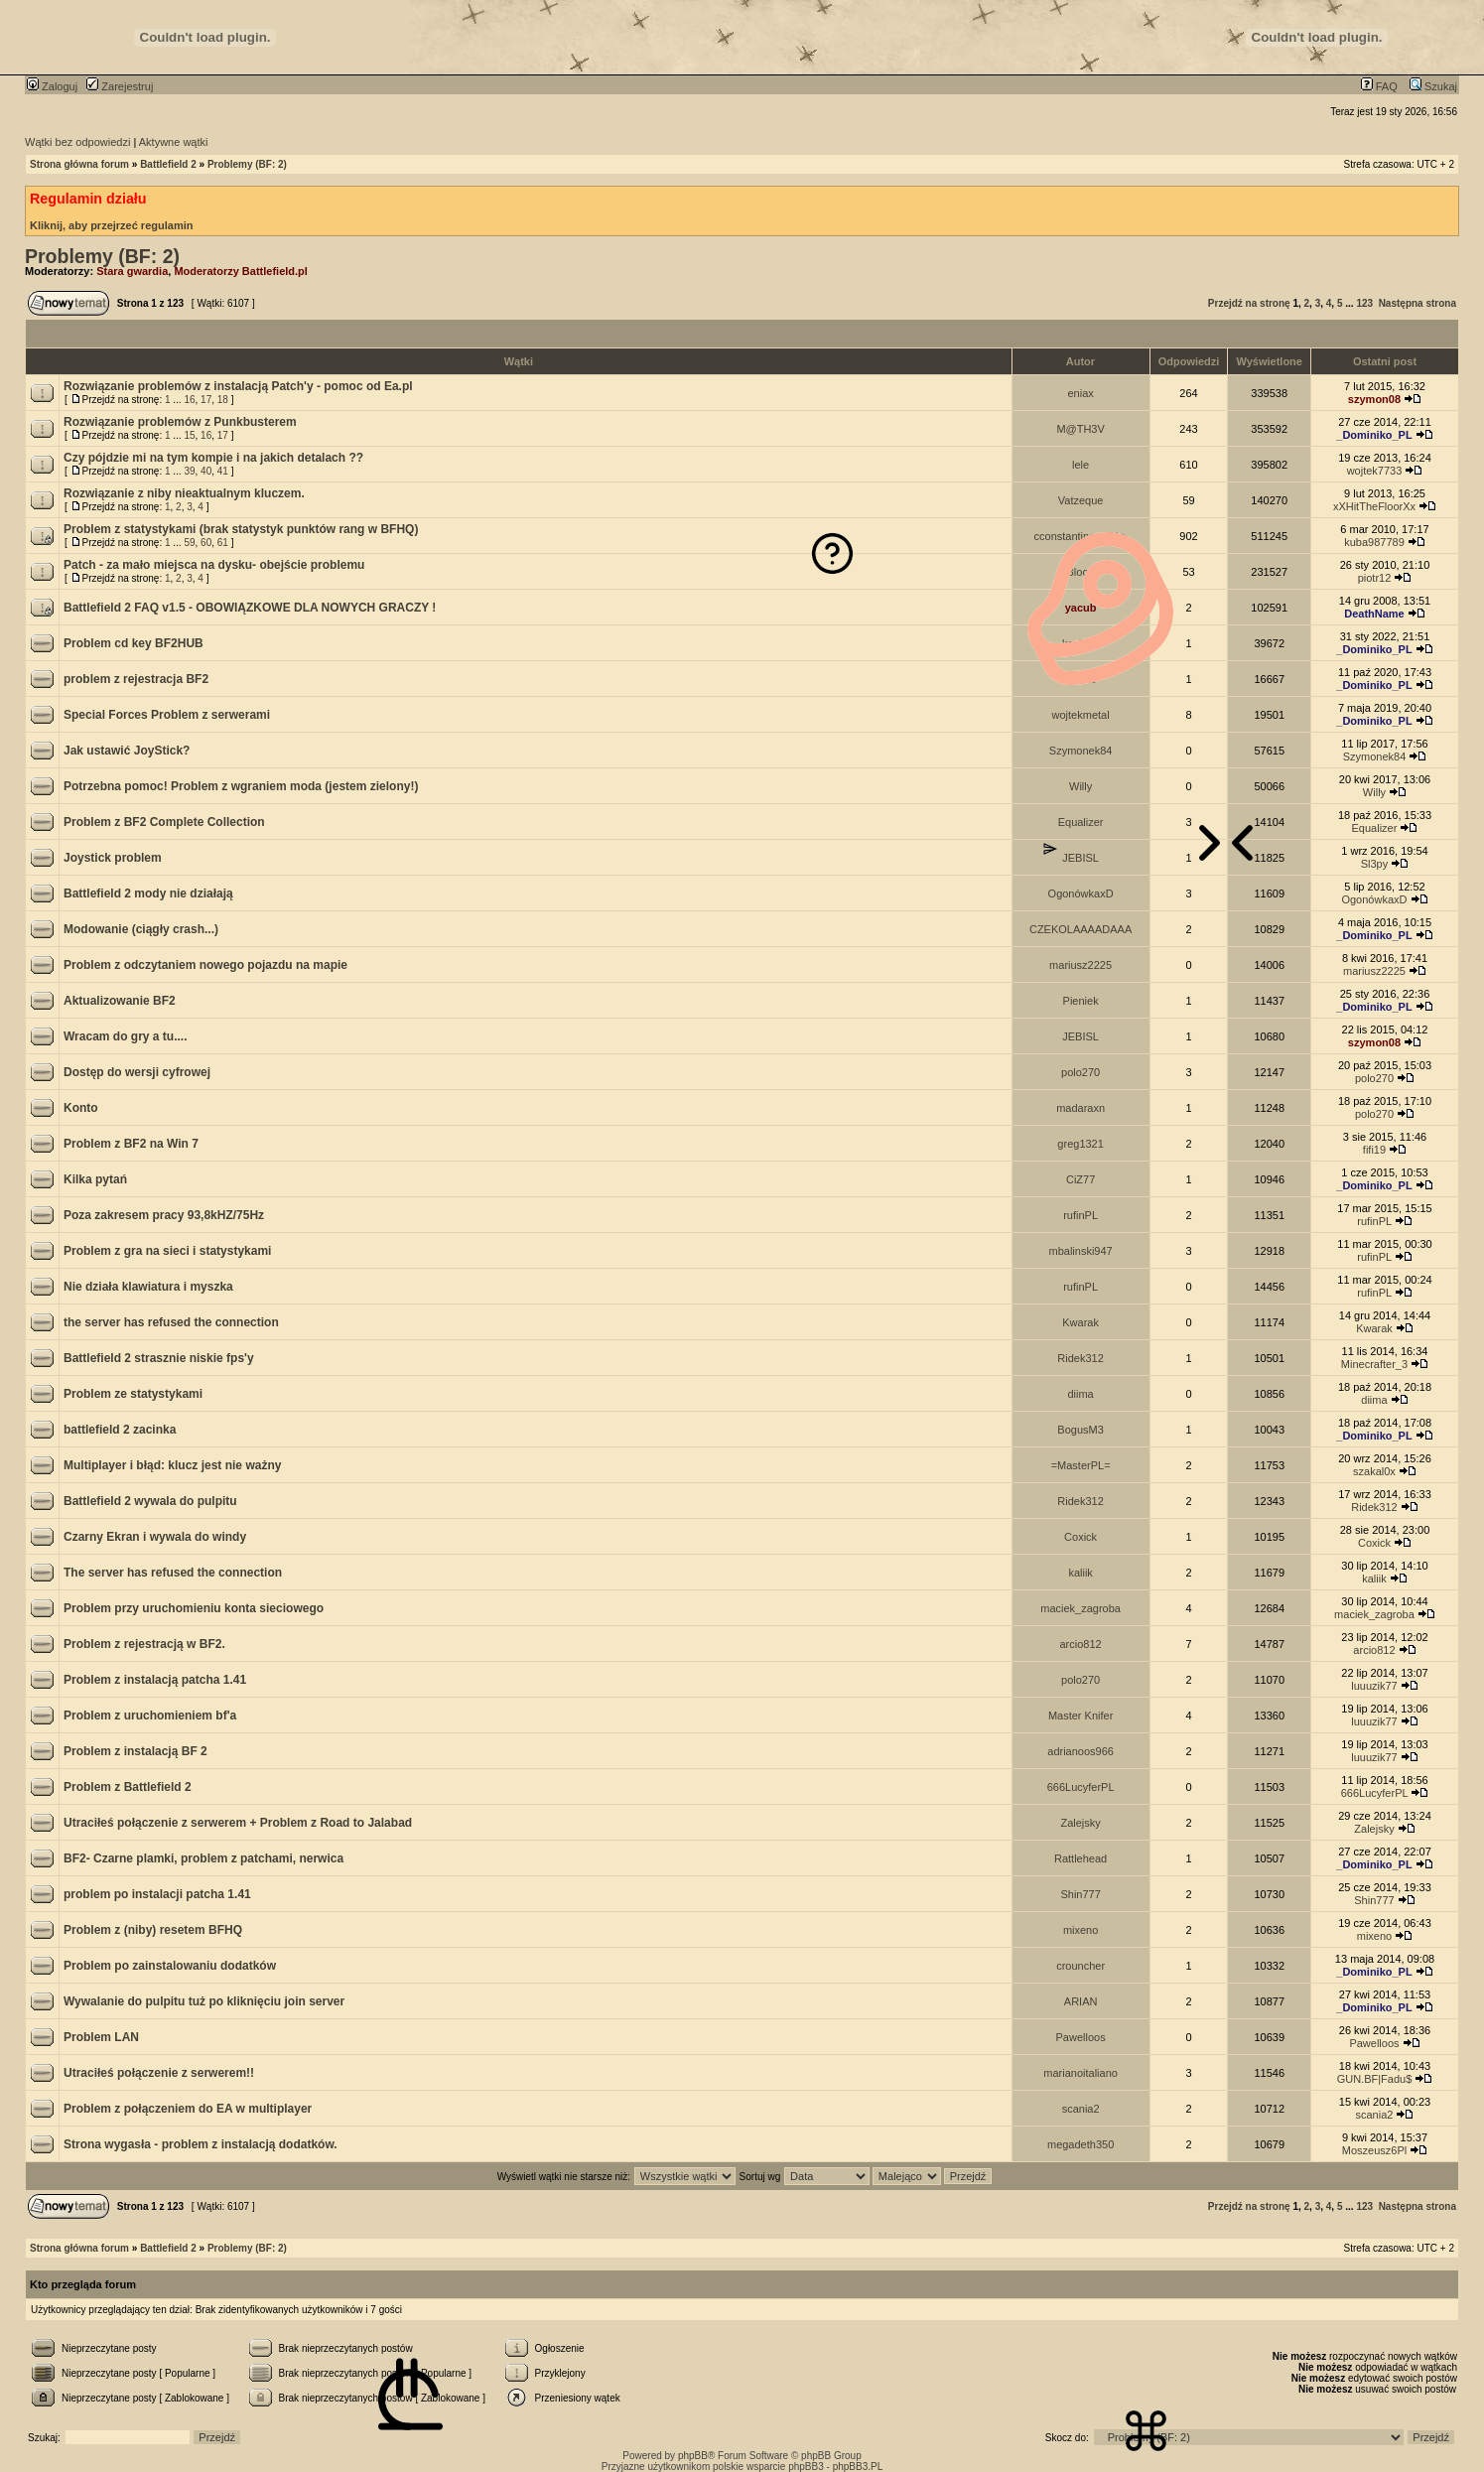  What do you see at coordinates (832, 553) in the screenshot?
I see `access help or support information` at bounding box center [832, 553].